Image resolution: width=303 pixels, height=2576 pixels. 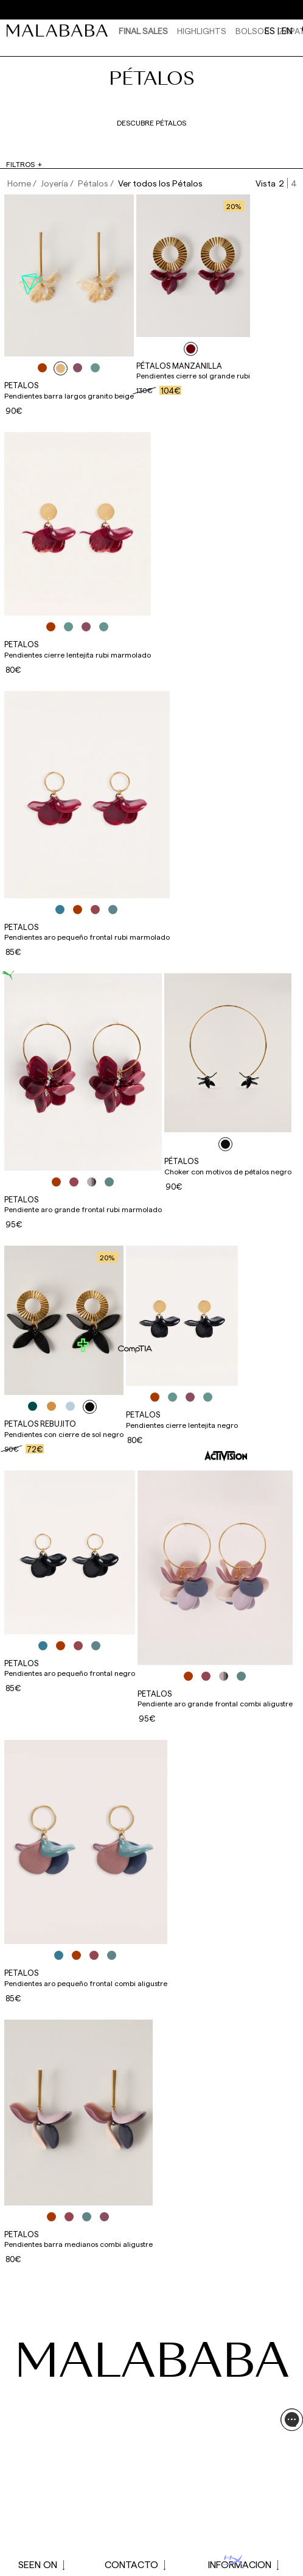 What do you see at coordinates (32, 284) in the screenshot?
I see `pushed app logo` at bounding box center [32, 284].